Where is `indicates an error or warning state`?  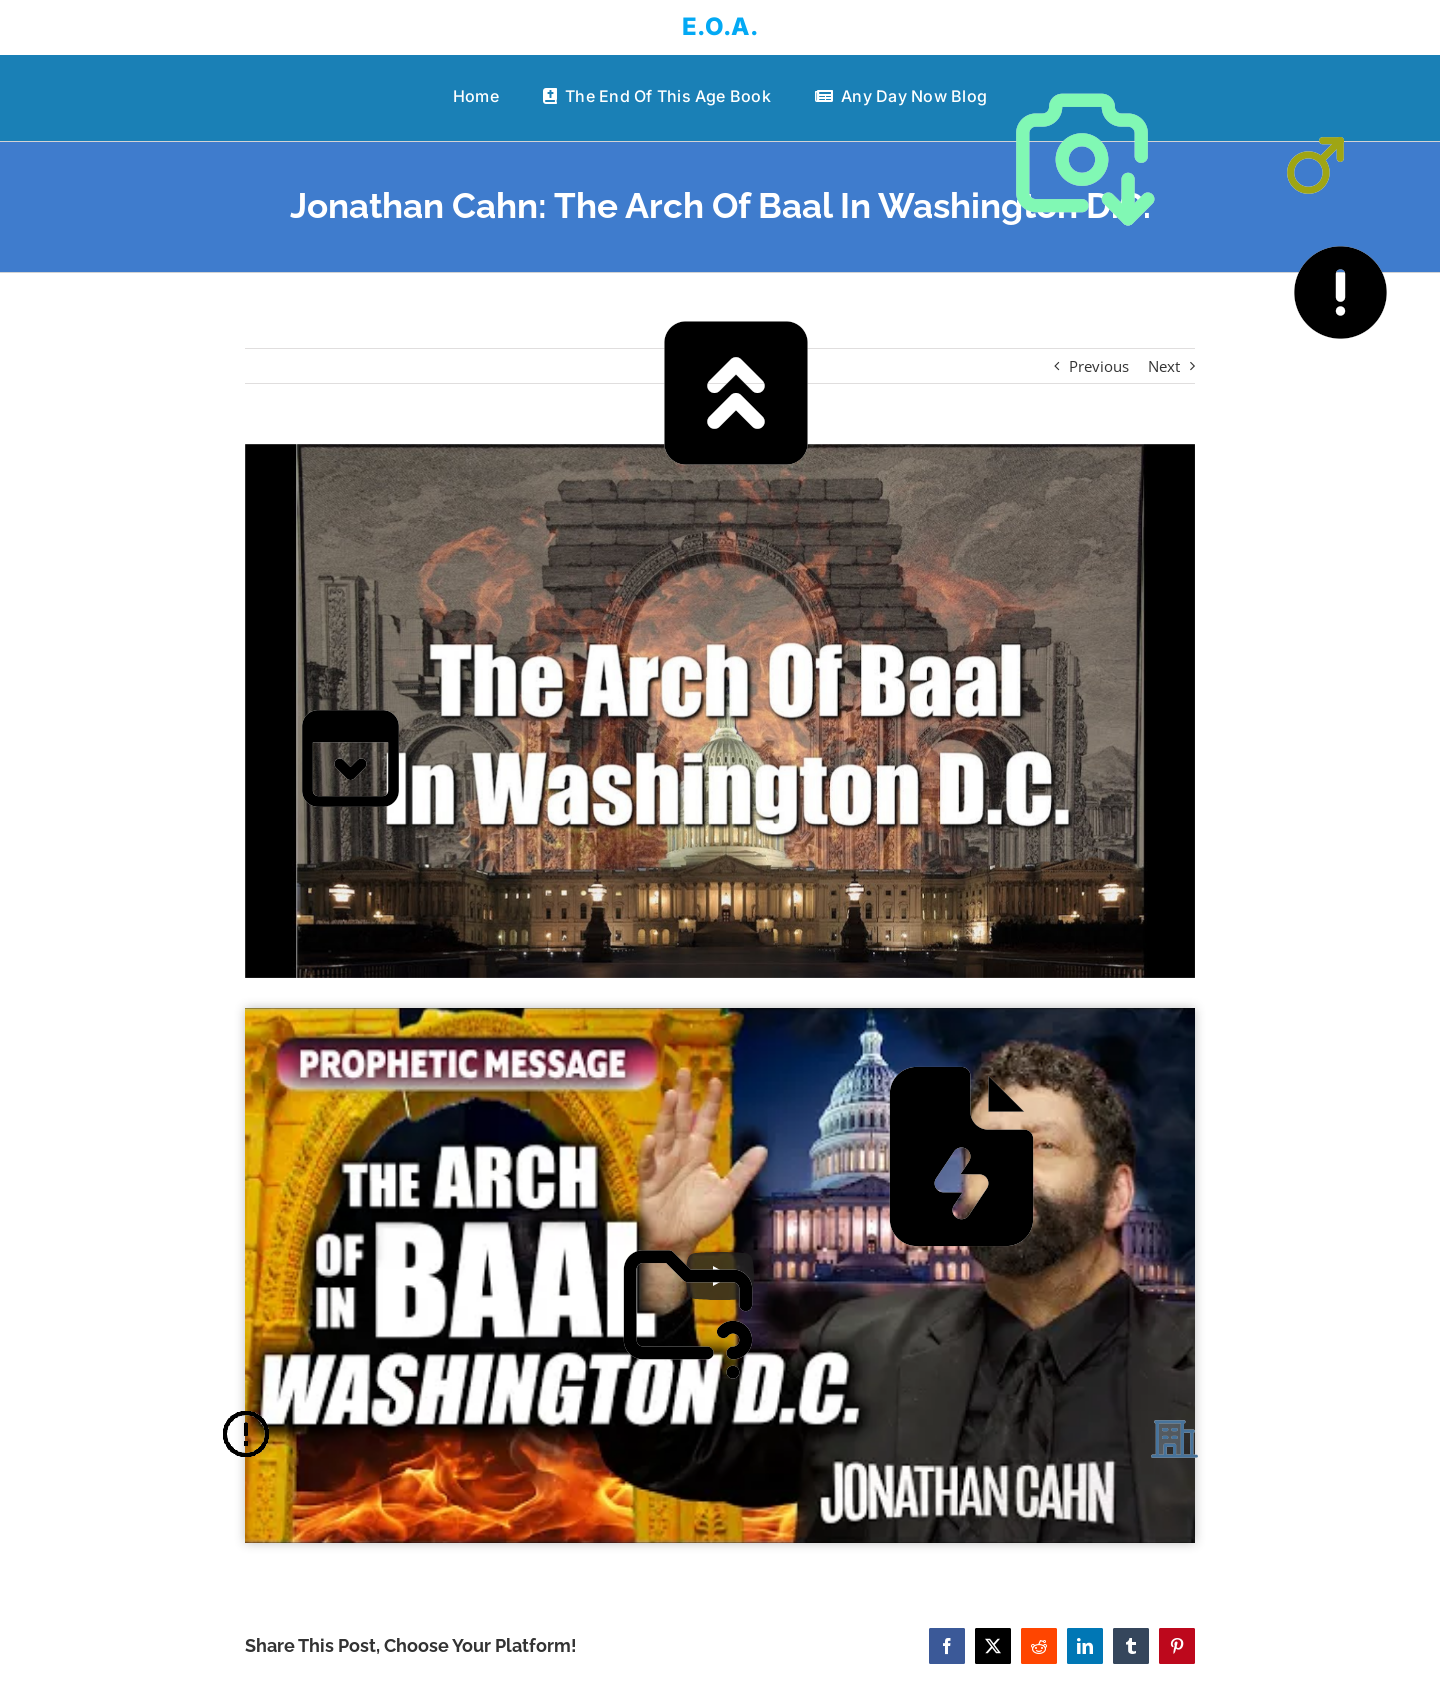 indicates an error or warning state is located at coordinates (246, 1434).